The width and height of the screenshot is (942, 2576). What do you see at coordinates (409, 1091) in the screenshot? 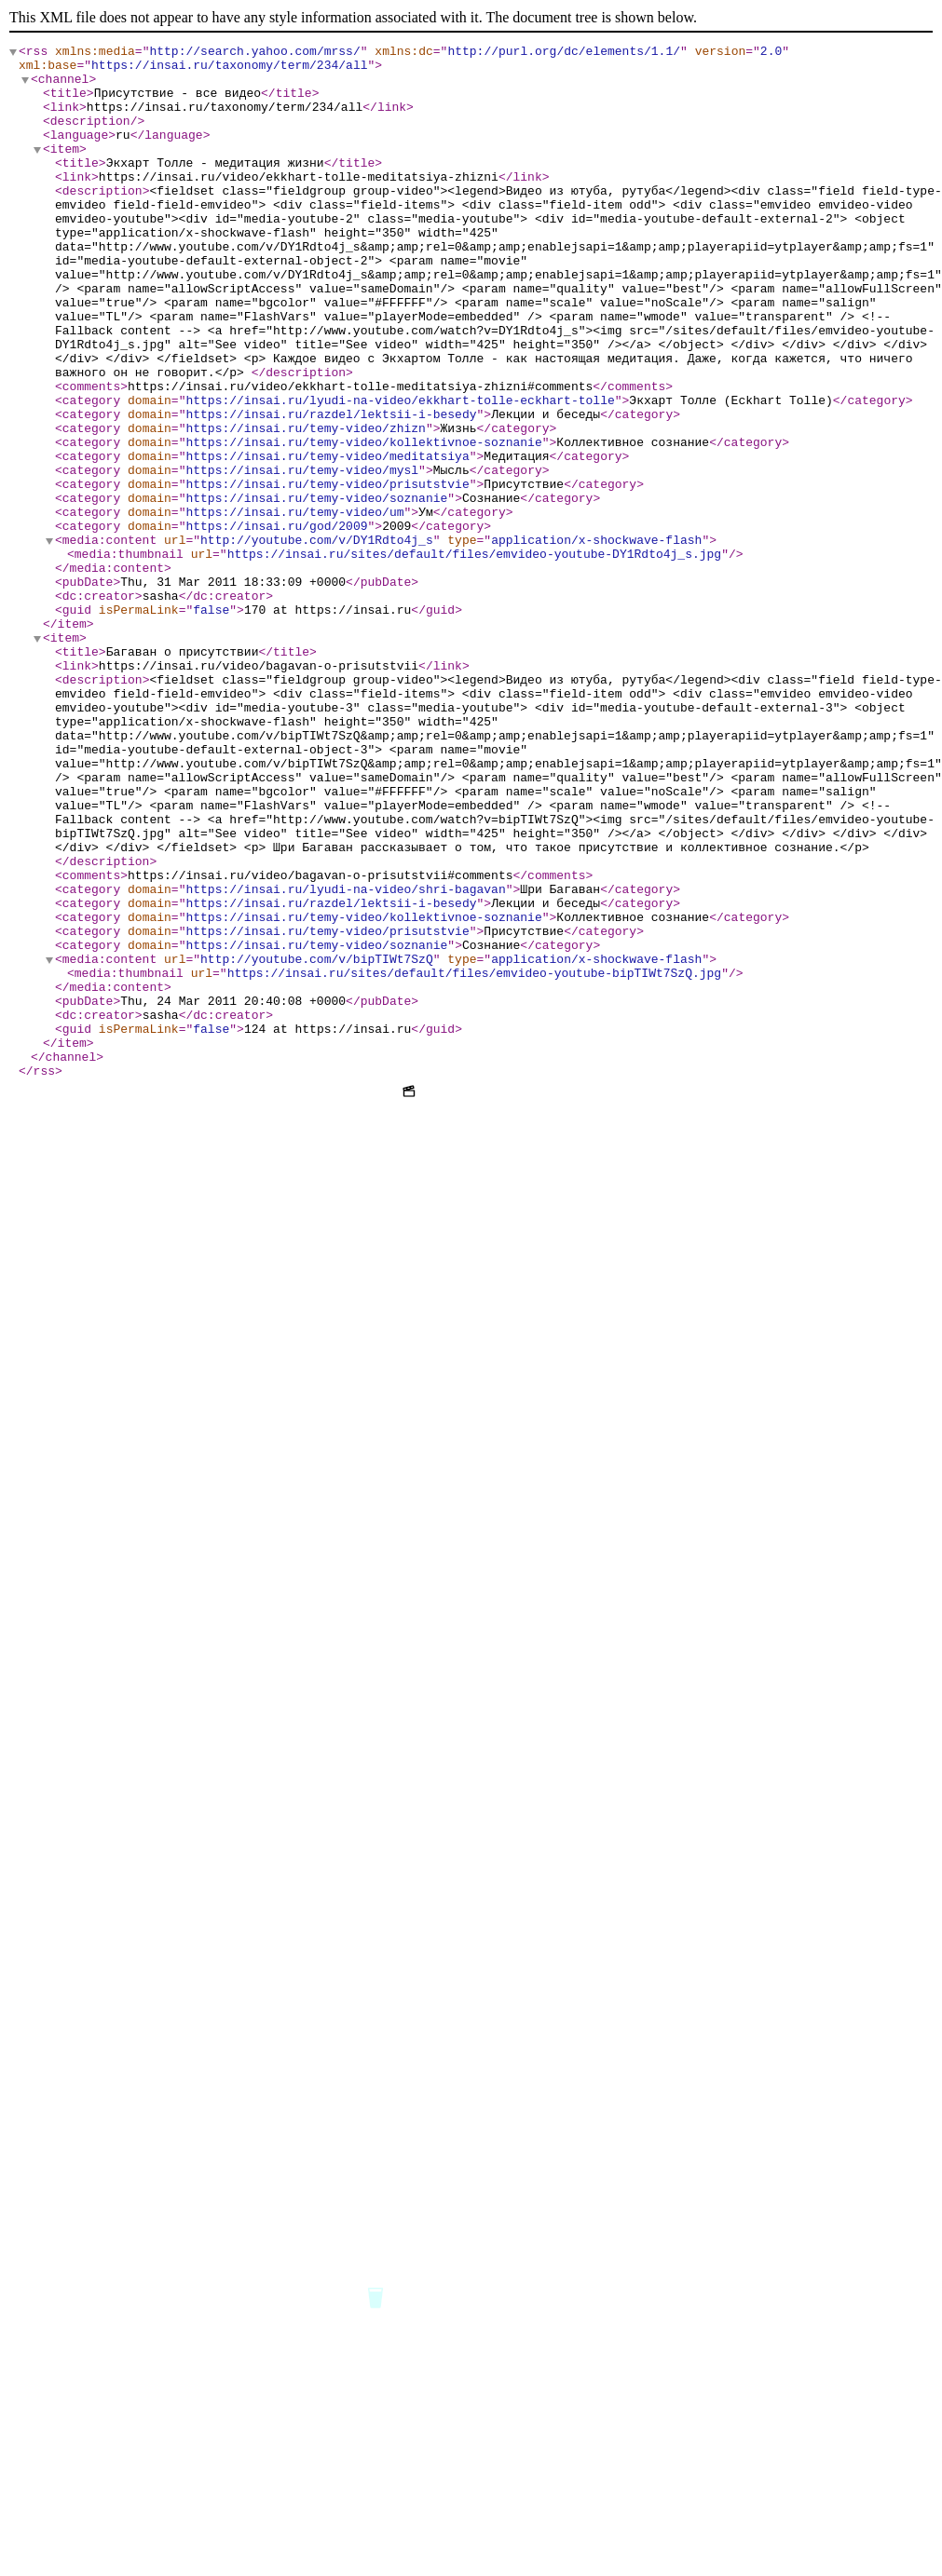
I see `access video or movie content` at bounding box center [409, 1091].